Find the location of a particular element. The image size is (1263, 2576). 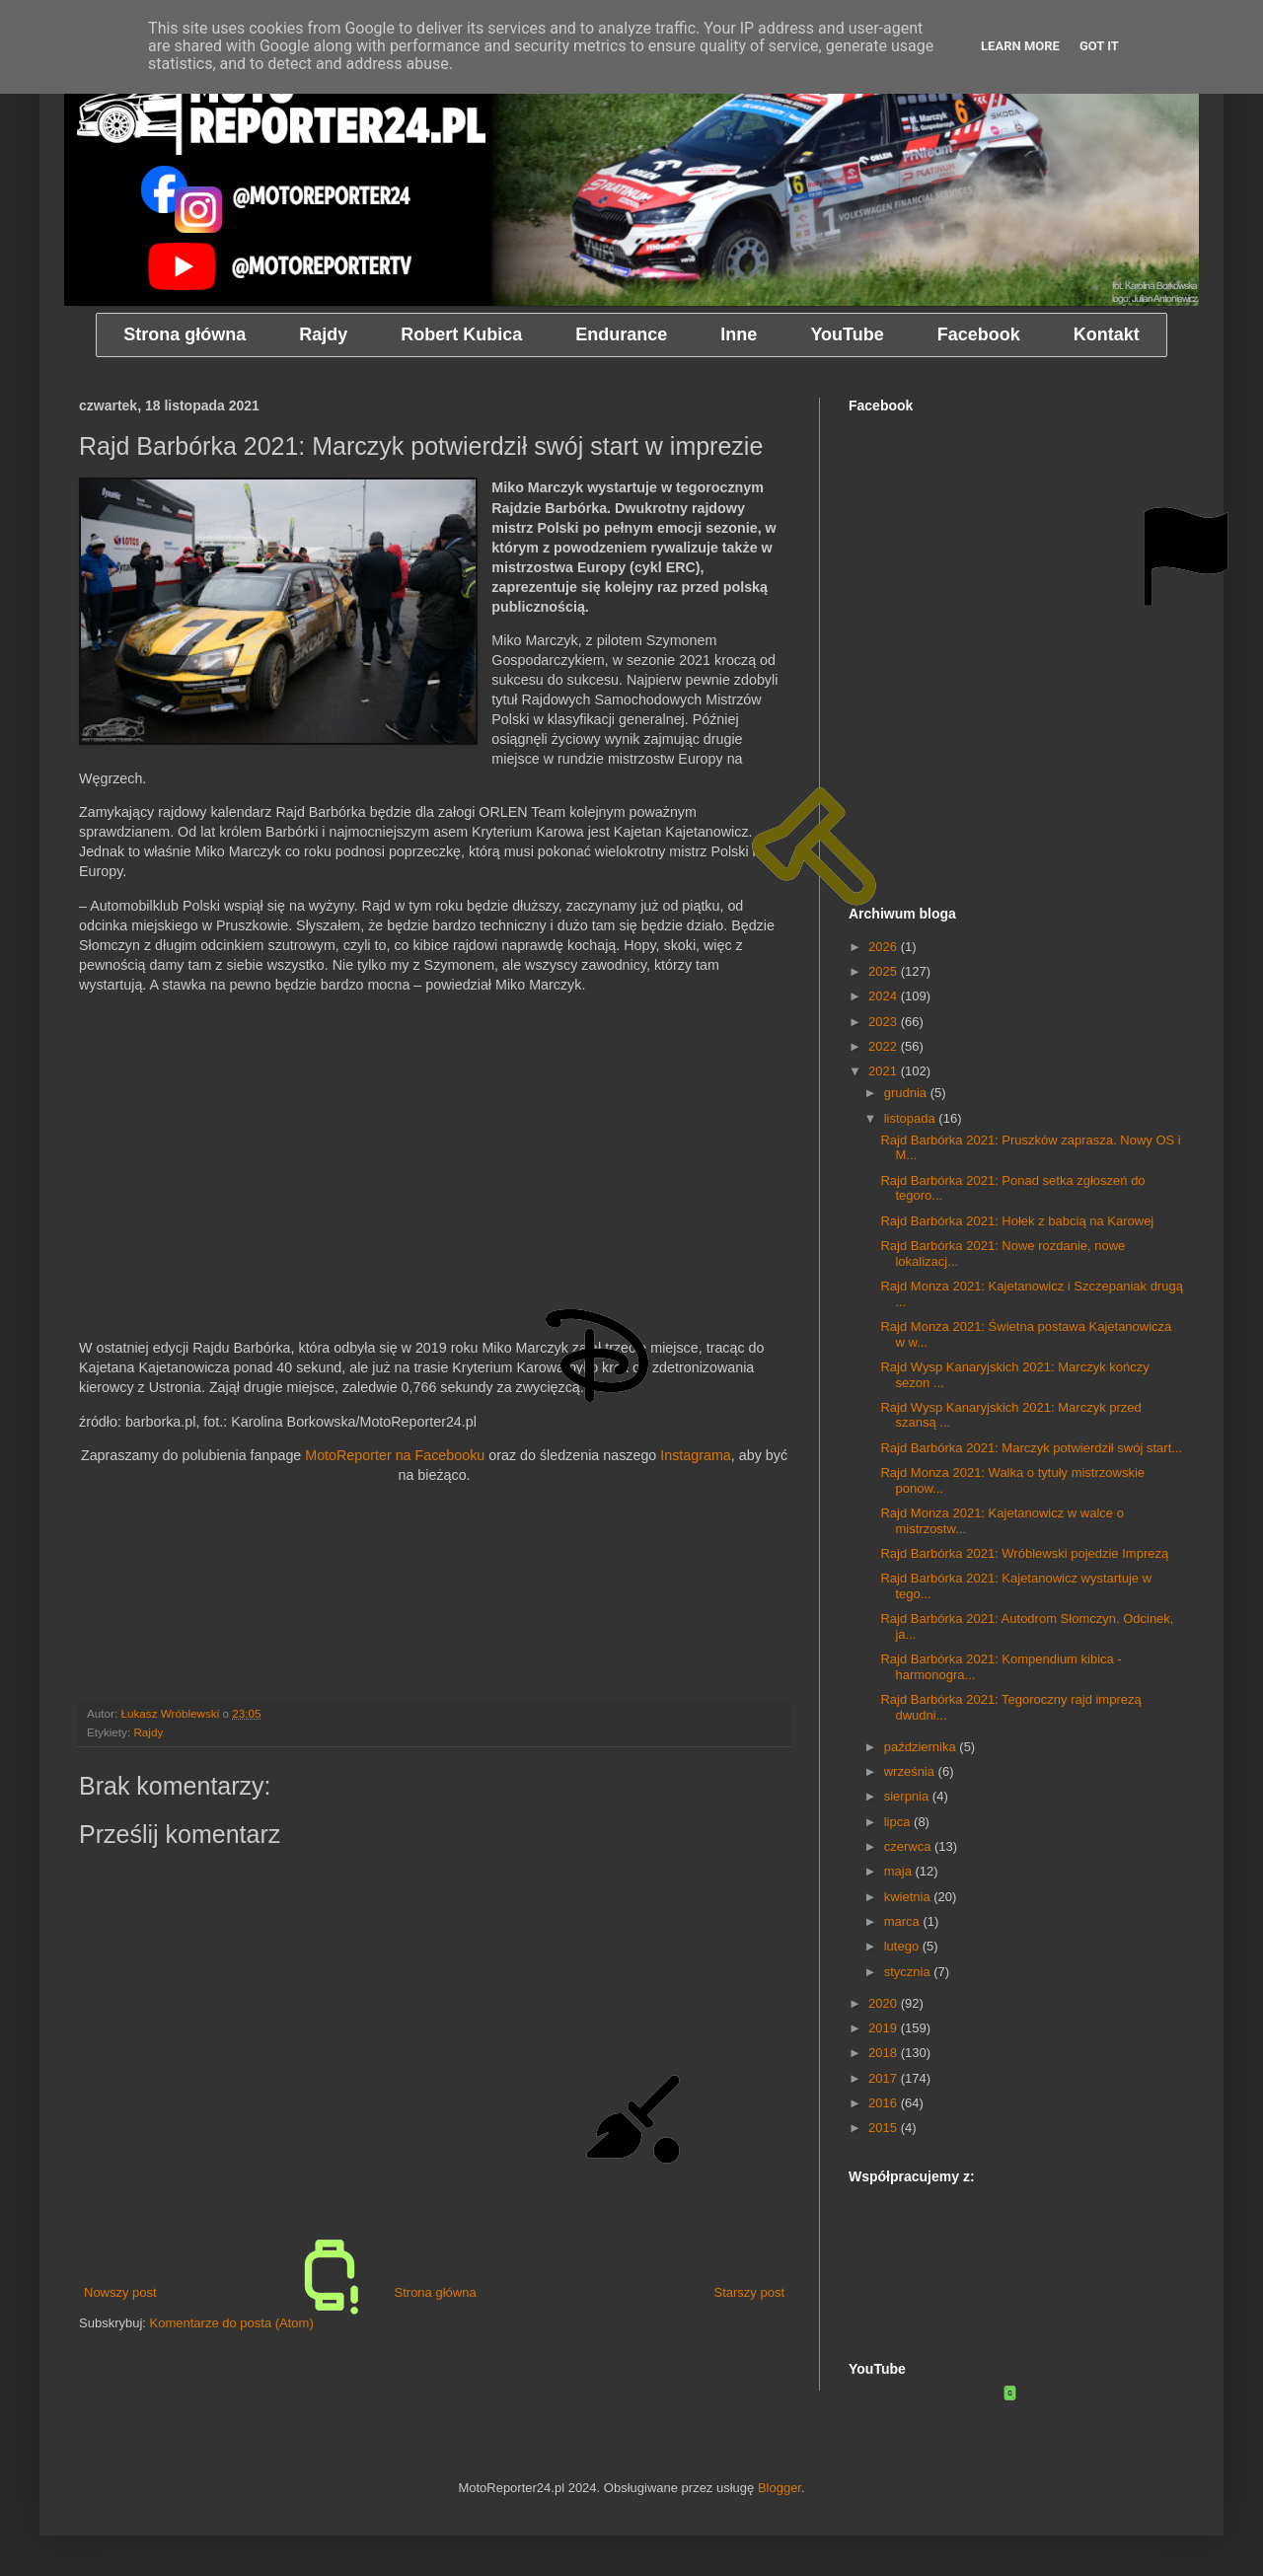

smartwatch alert or notification is located at coordinates (330, 2275).